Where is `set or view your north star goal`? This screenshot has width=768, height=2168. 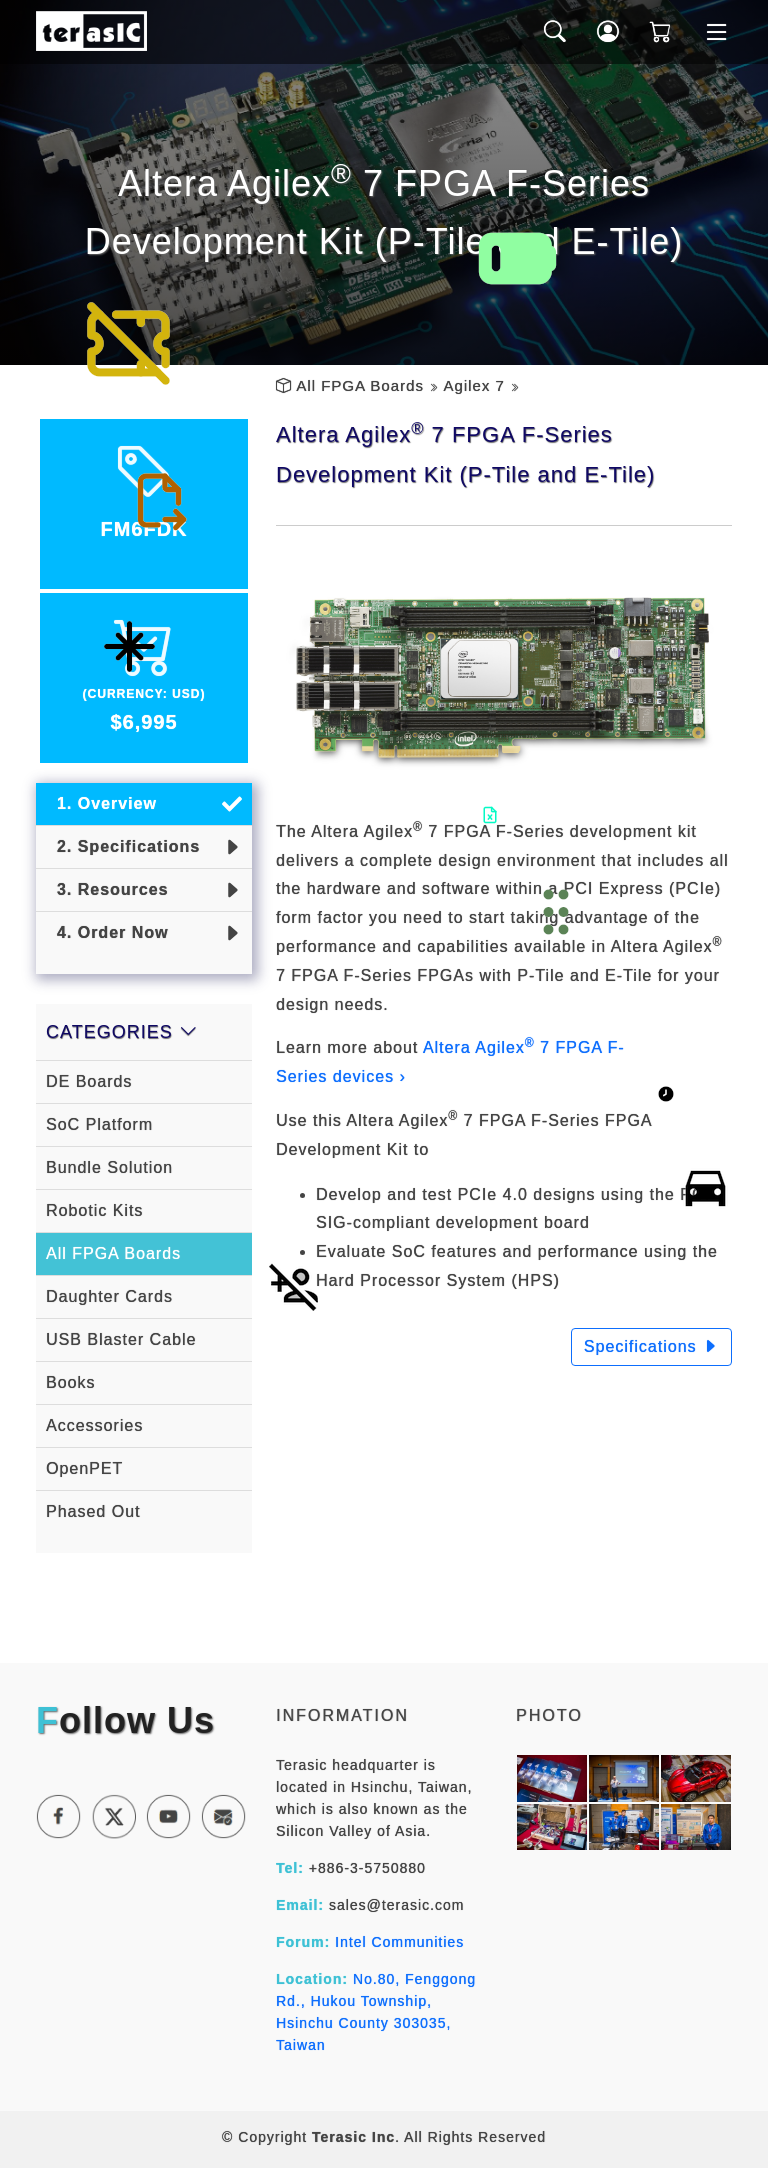 set or view your north star goal is located at coordinates (129, 646).